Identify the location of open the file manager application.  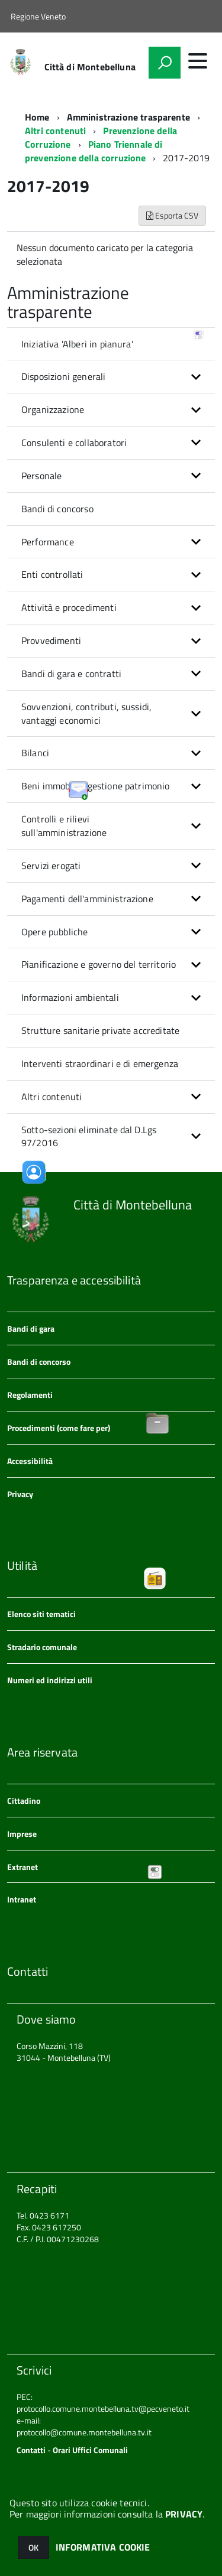
(157, 1423).